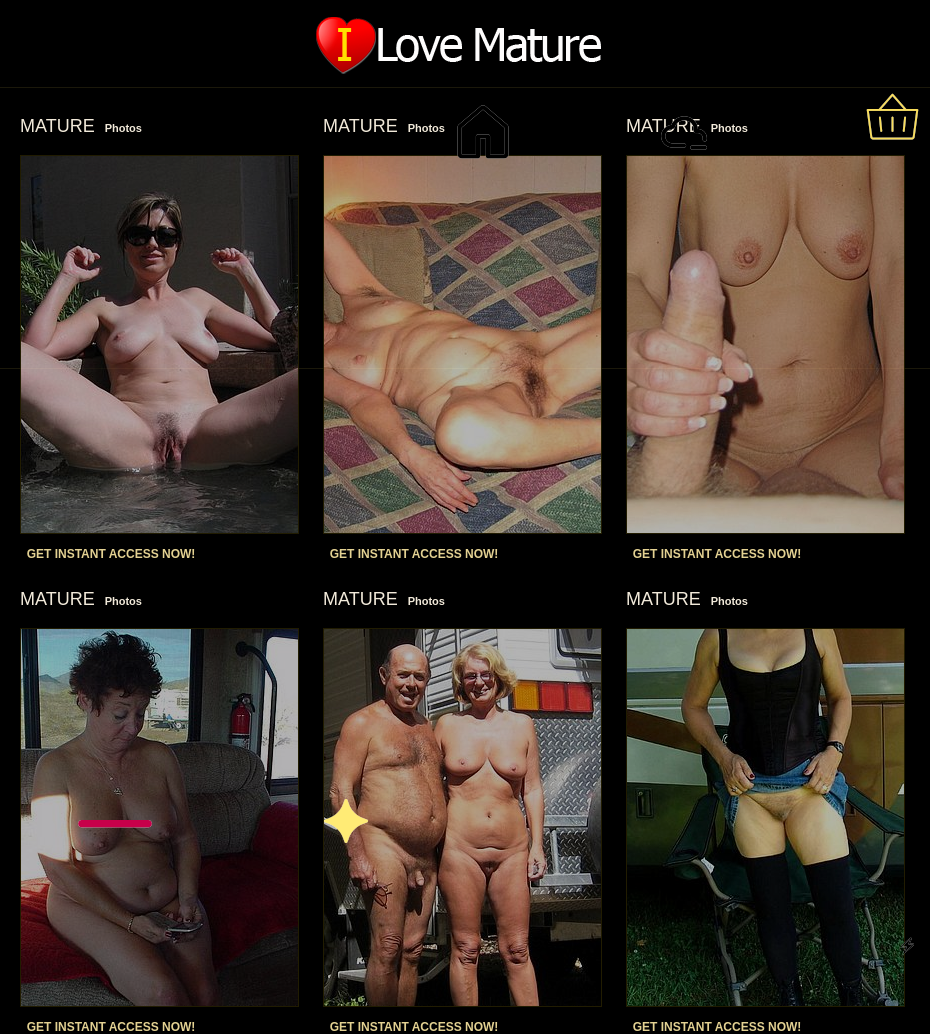 The width and height of the screenshot is (930, 1034). I want to click on collapse or minimize a section, so click(115, 820).